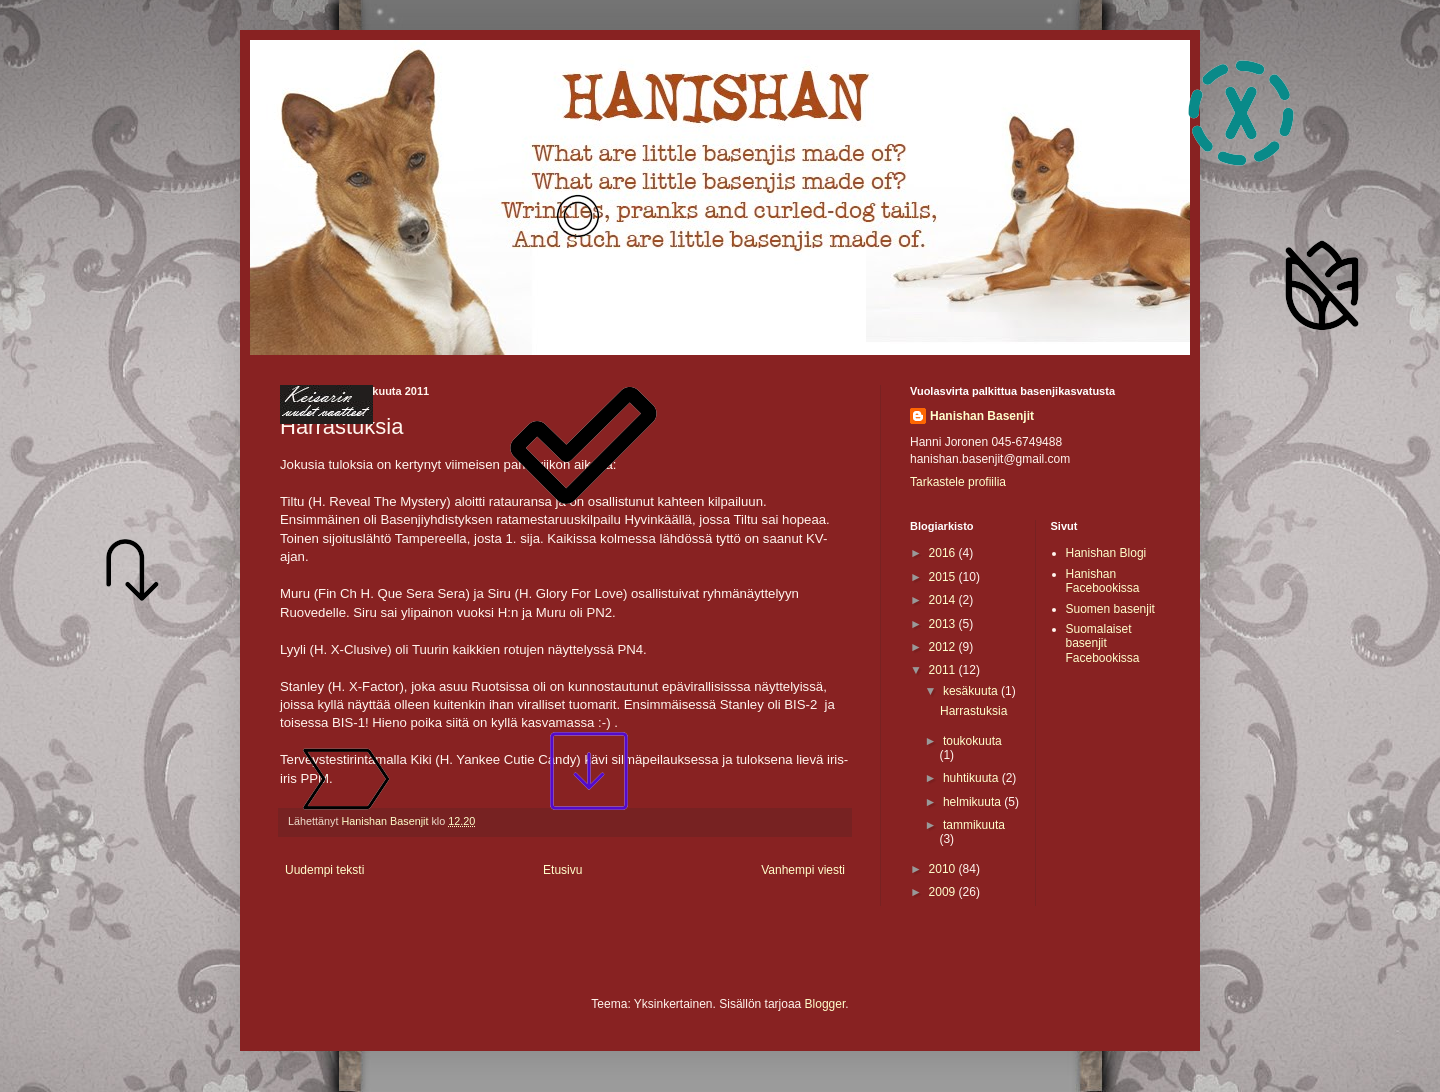  Describe the element at coordinates (1241, 113) in the screenshot. I see `cancel or remove a pending action` at that location.